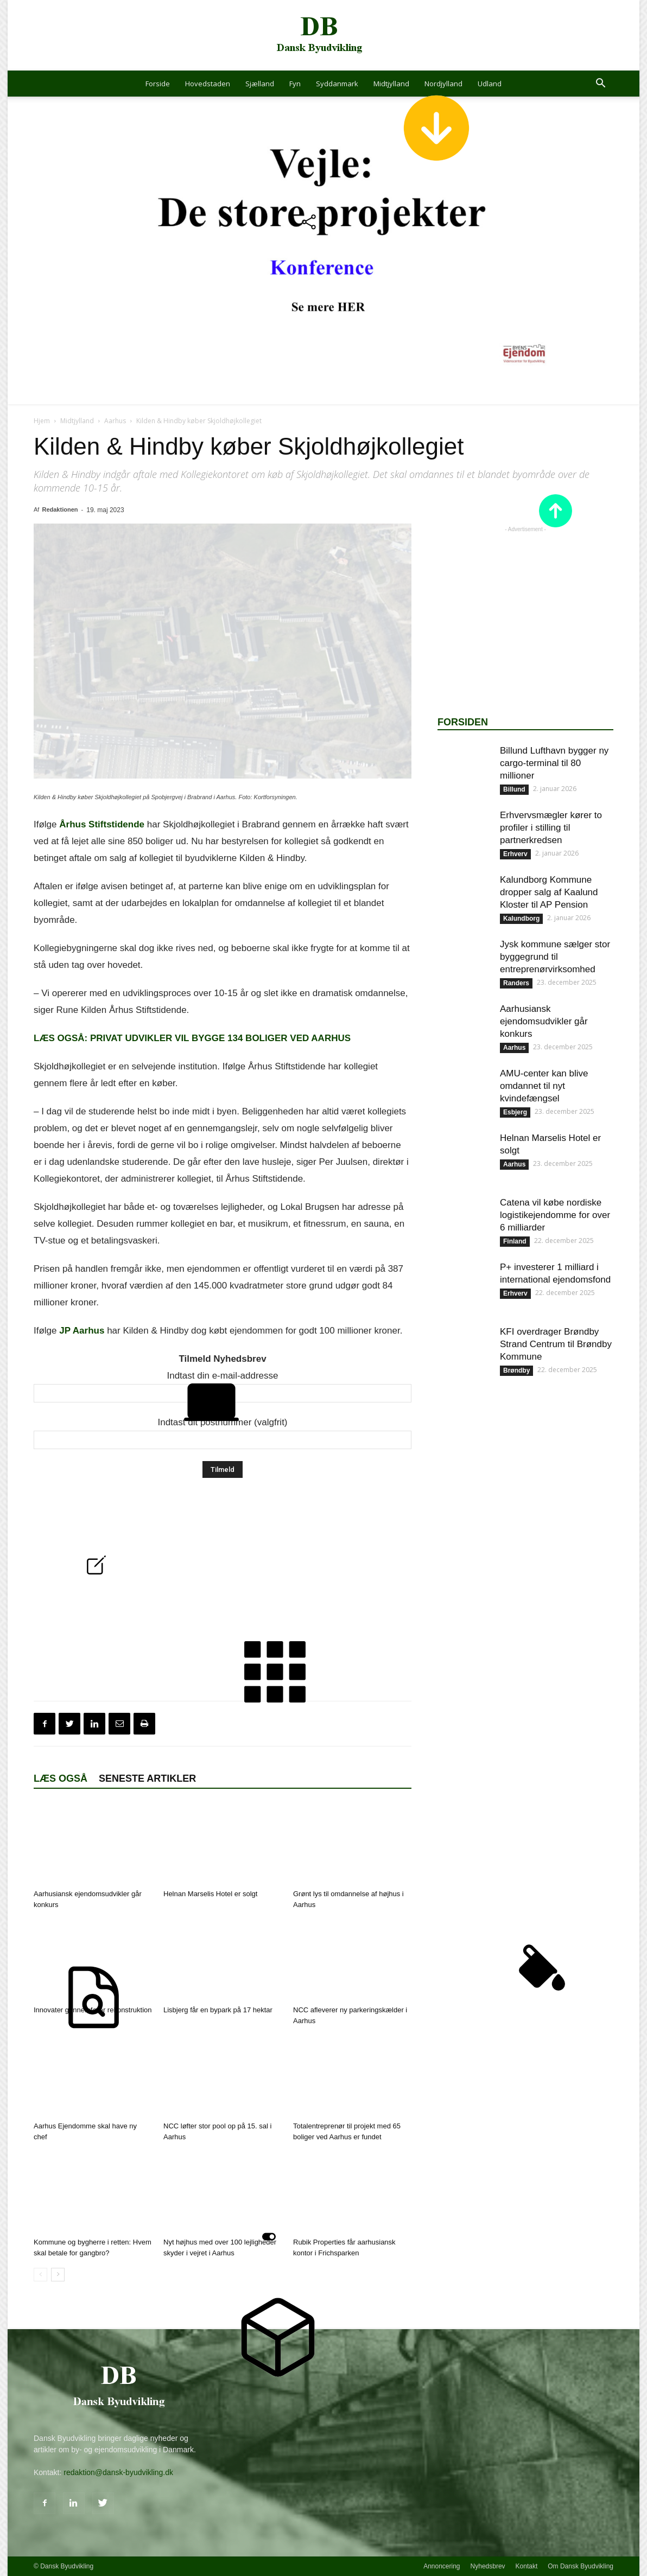  What do you see at coordinates (436, 128) in the screenshot?
I see `download a file or content` at bounding box center [436, 128].